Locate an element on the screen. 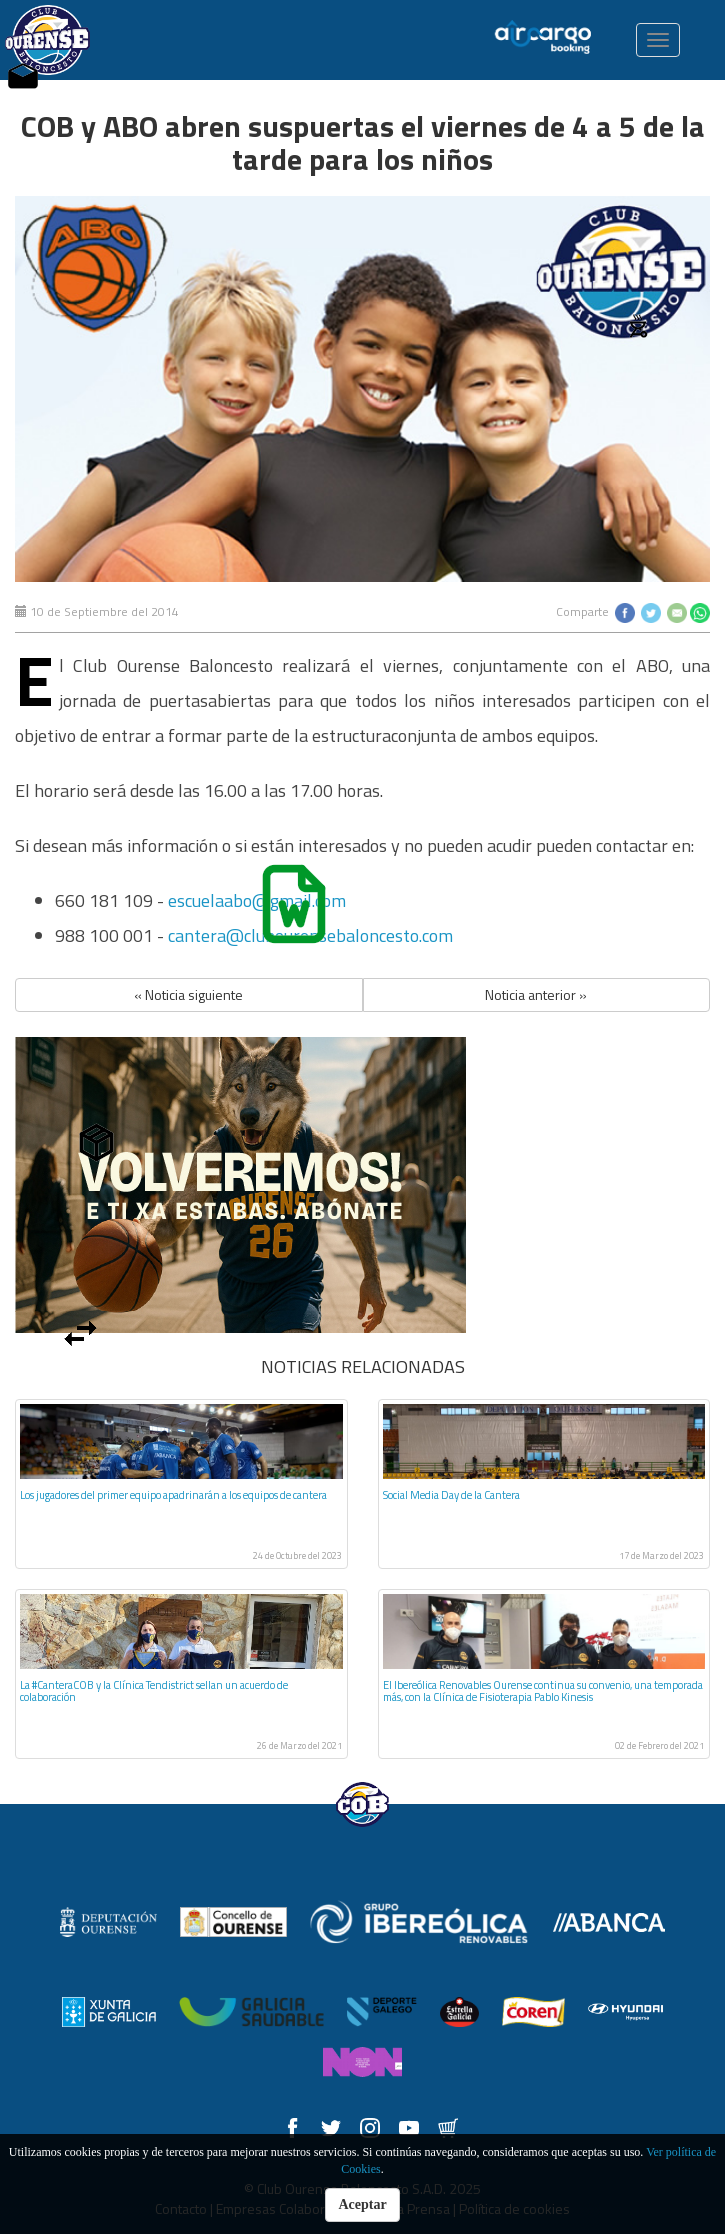 The image size is (725, 2234). view package or shipment details is located at coordinates (96, 1142).